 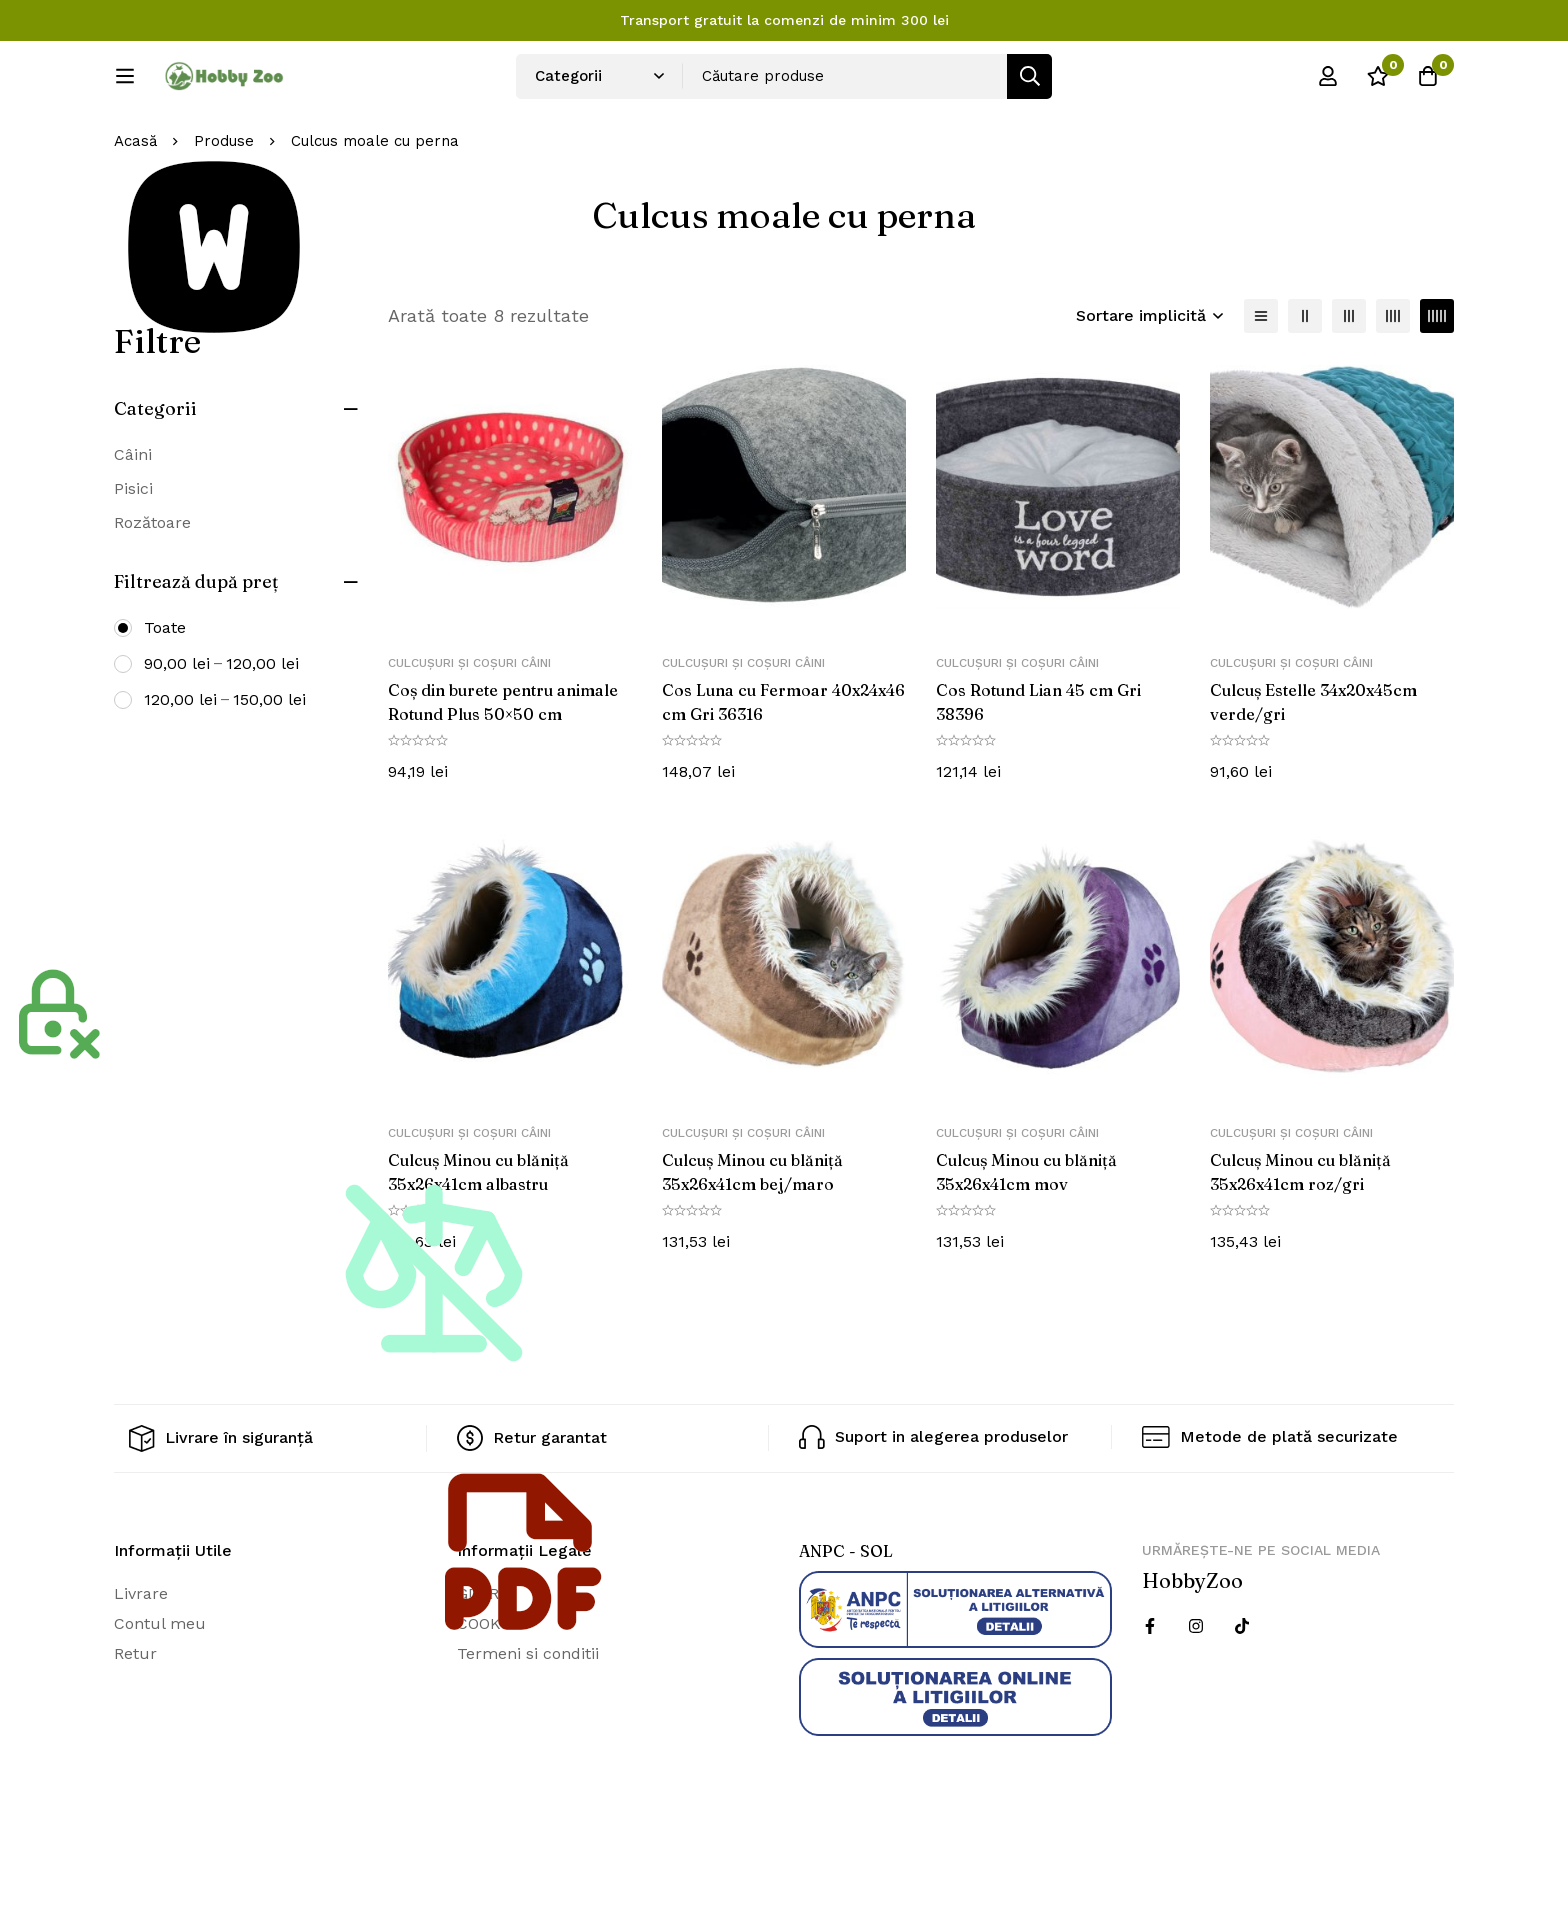 I want to click on remove or delete a security lock, so click(x=53, y=1012).